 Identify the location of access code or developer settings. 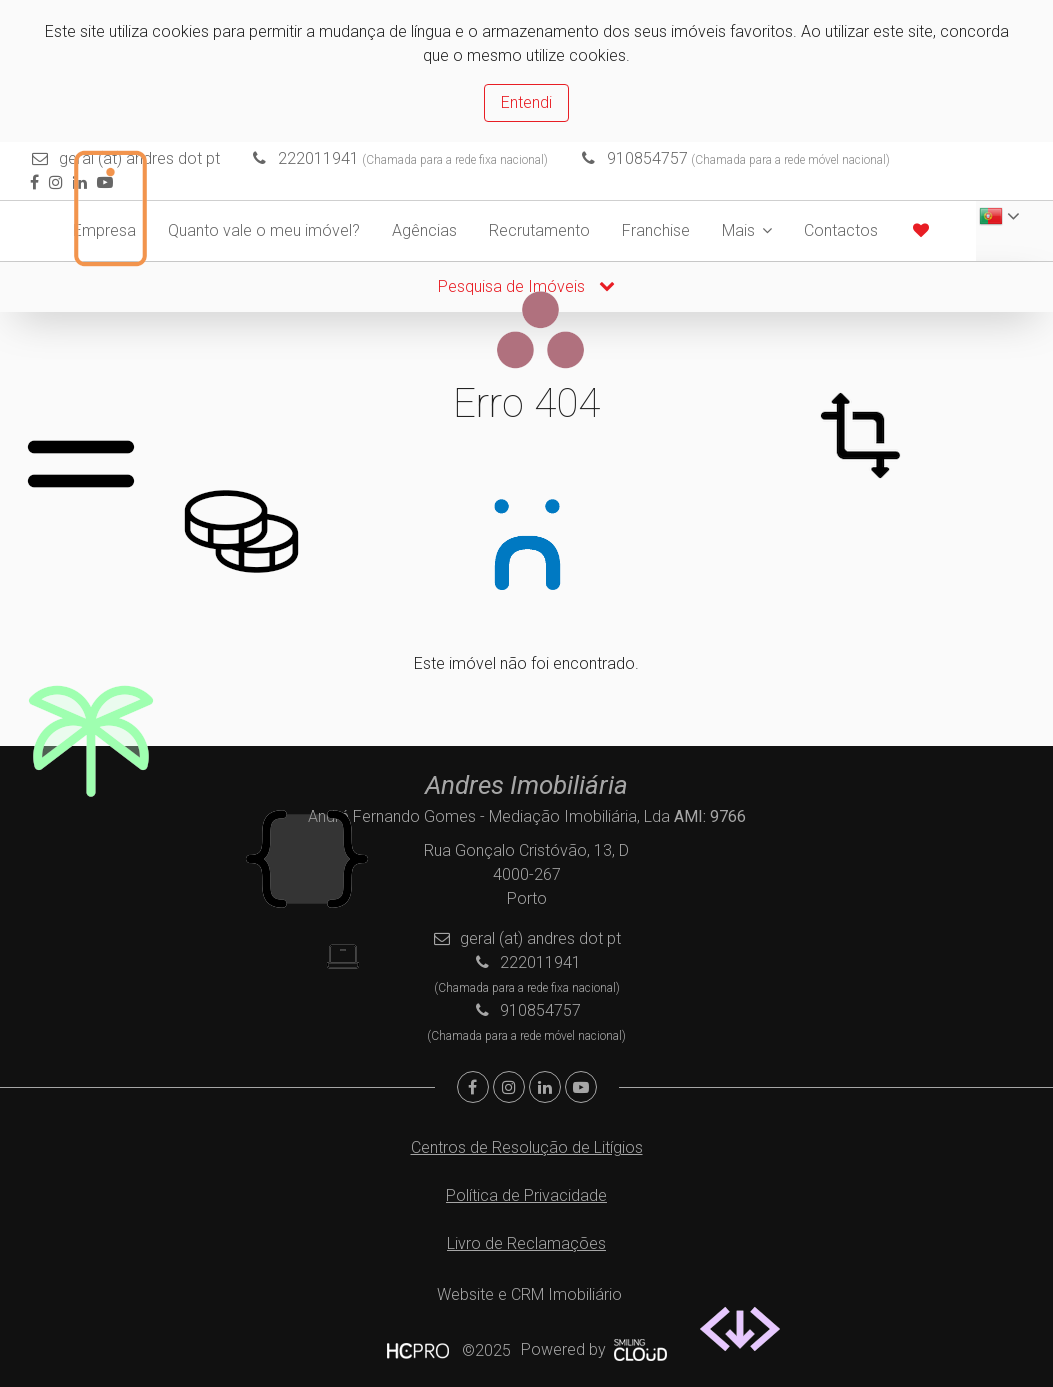
(307, 859).